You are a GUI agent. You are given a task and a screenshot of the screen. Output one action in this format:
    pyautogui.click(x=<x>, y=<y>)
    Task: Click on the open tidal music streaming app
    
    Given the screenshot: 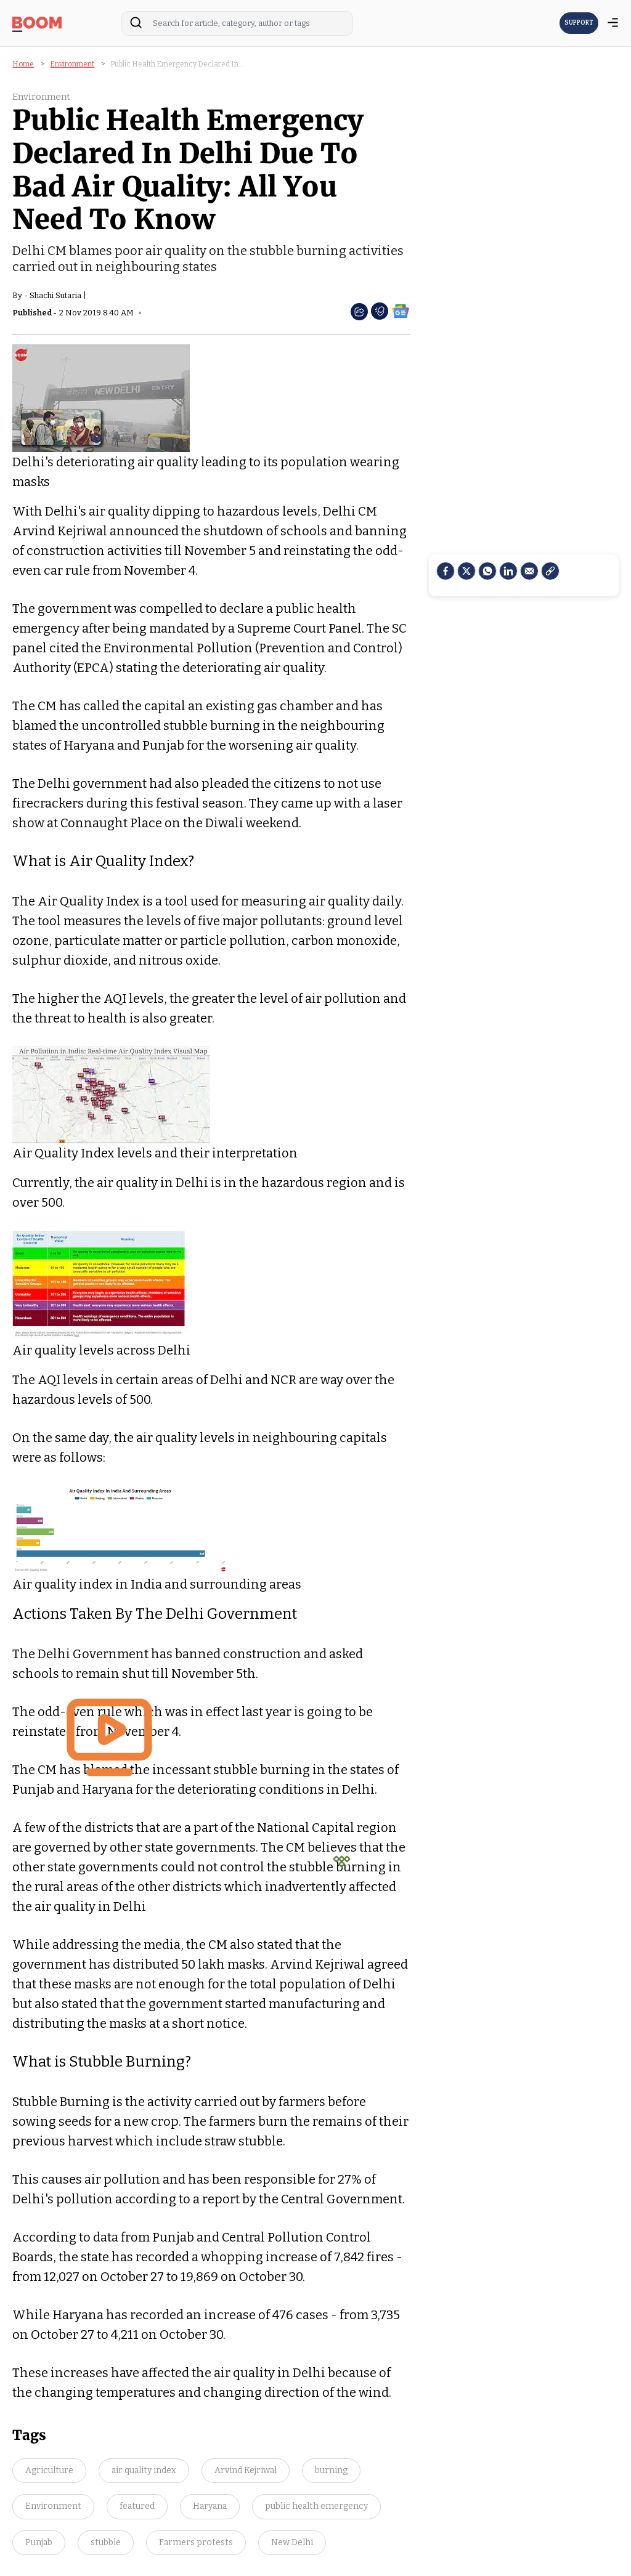 What is the action you would take?
    pyautogui.click(x=341, y=1861)
    